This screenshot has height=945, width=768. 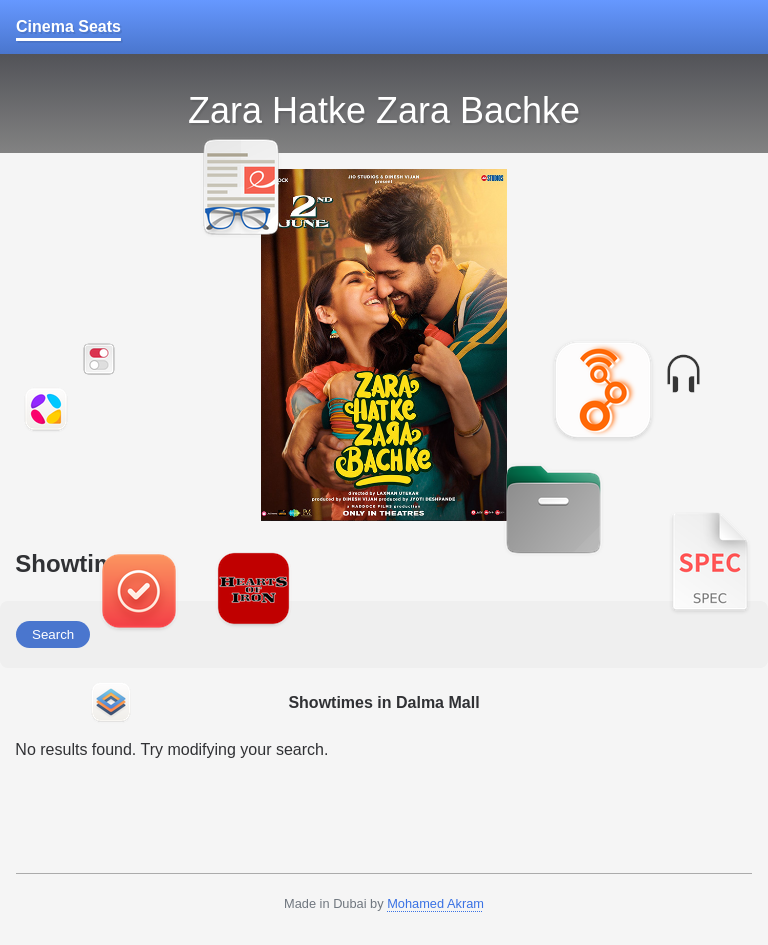 I want to click on an RPM spec file used for building Linux packages, so click(x=710, y=563).